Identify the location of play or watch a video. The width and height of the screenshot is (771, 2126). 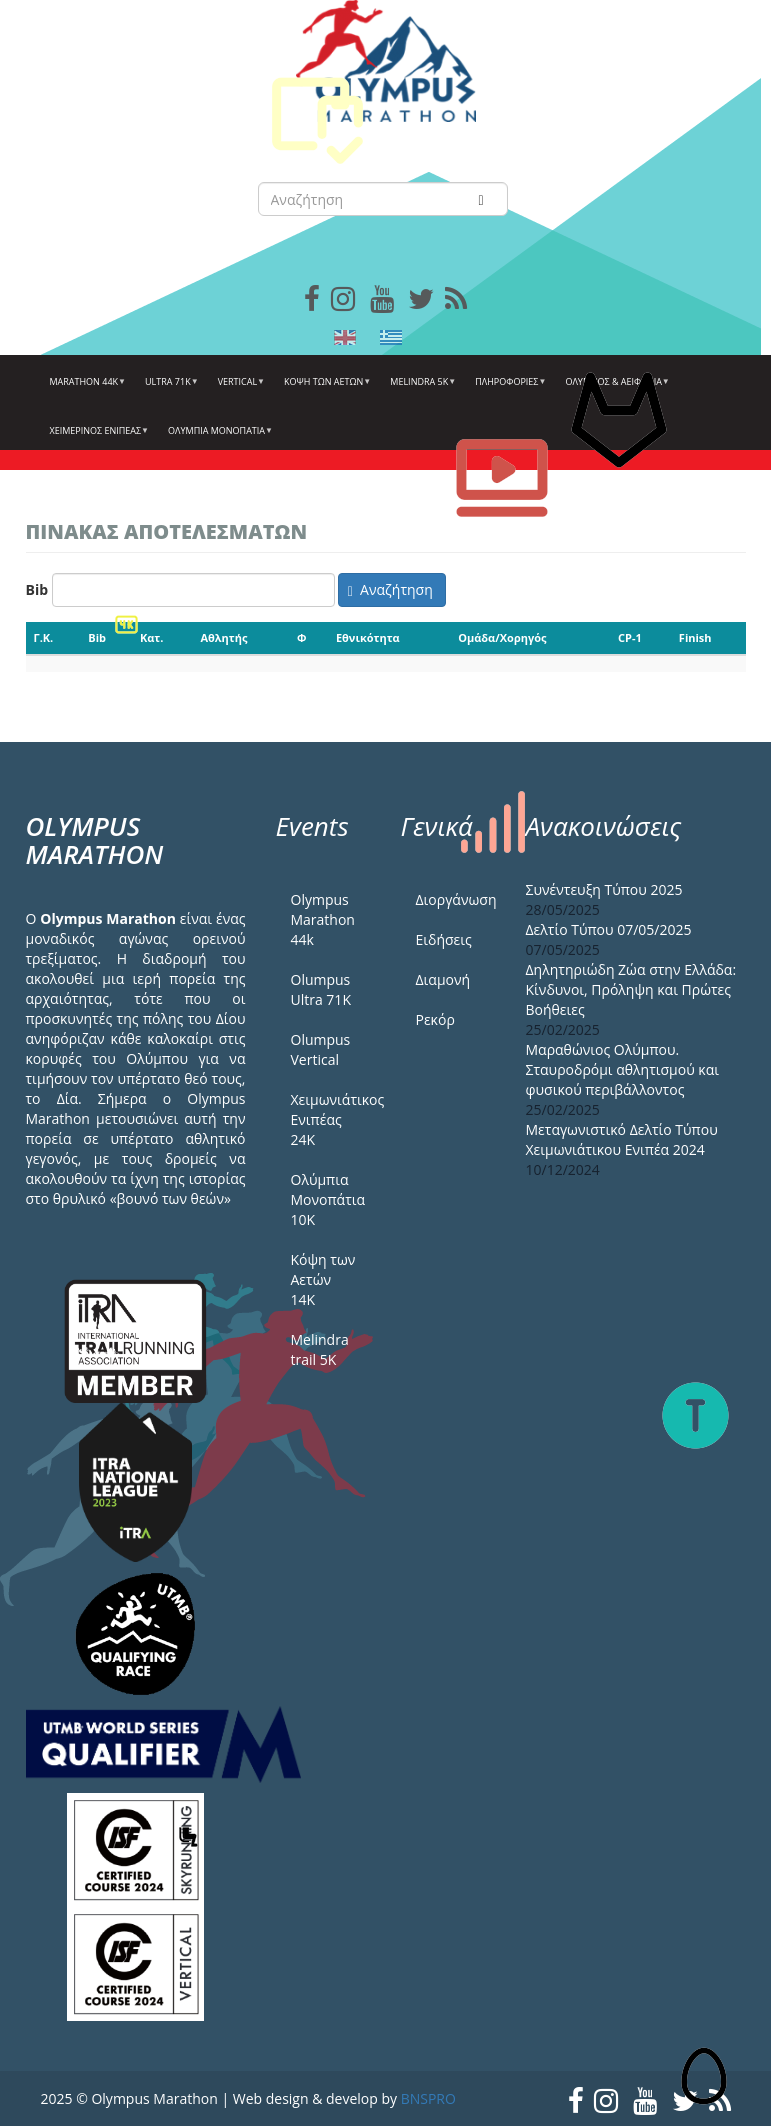
(502, 478).